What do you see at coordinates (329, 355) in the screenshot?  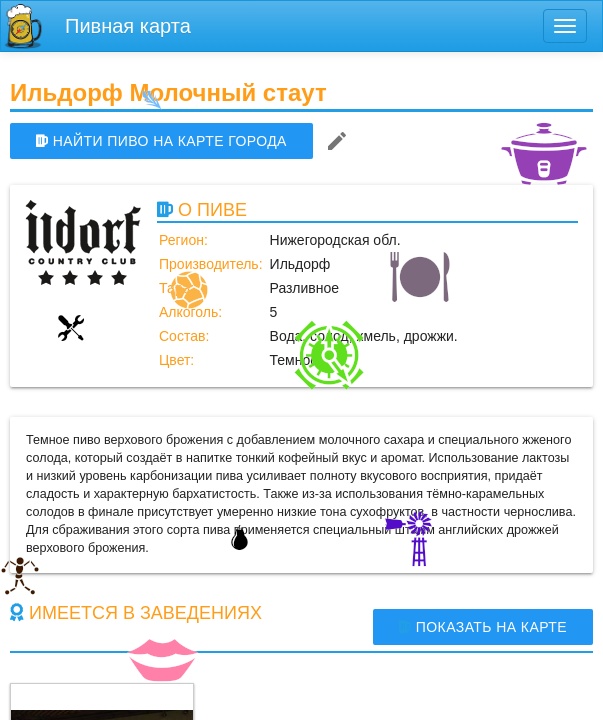 I see `access automation or scheduled task settings` at bounding box center [329, 355].